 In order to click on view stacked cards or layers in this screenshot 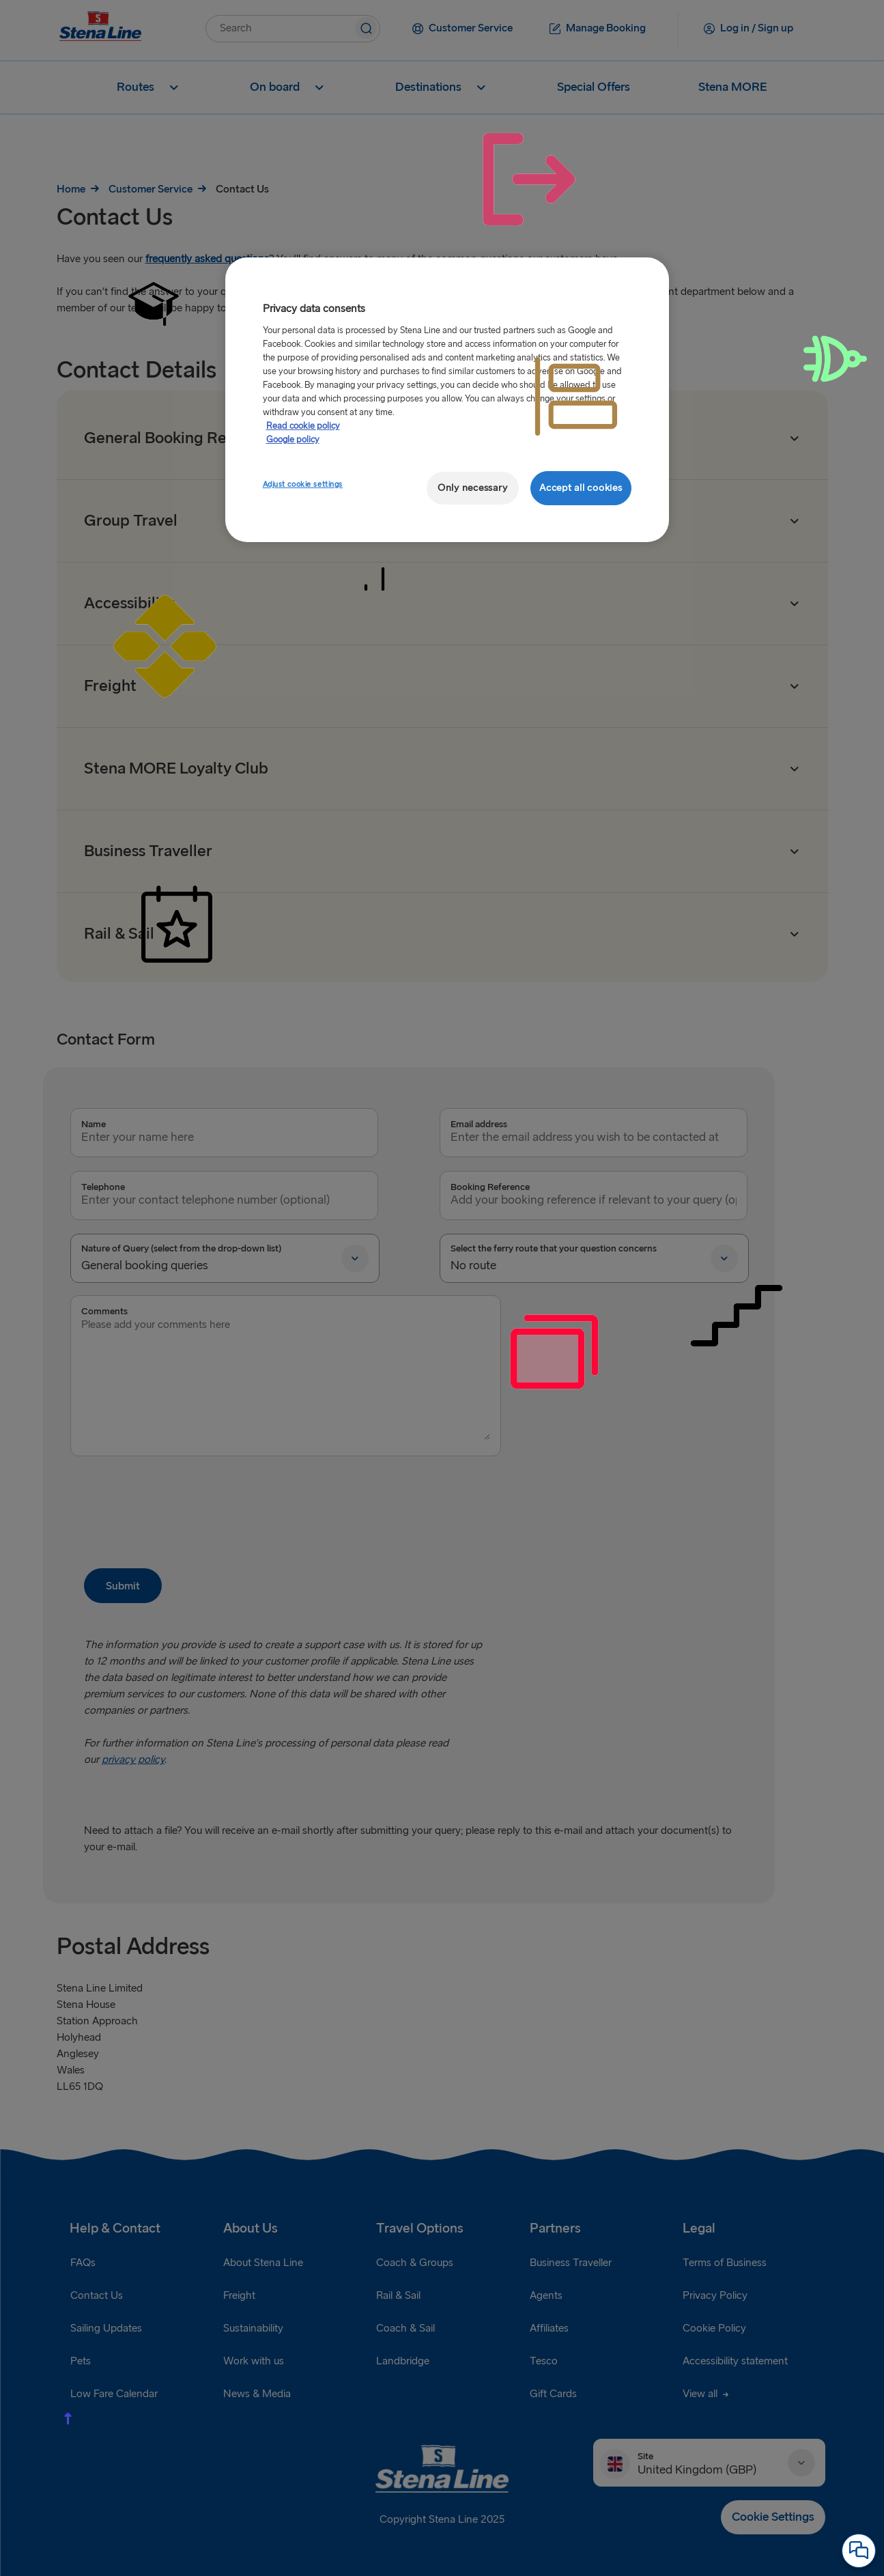, I will do `click(554, 1352)`.